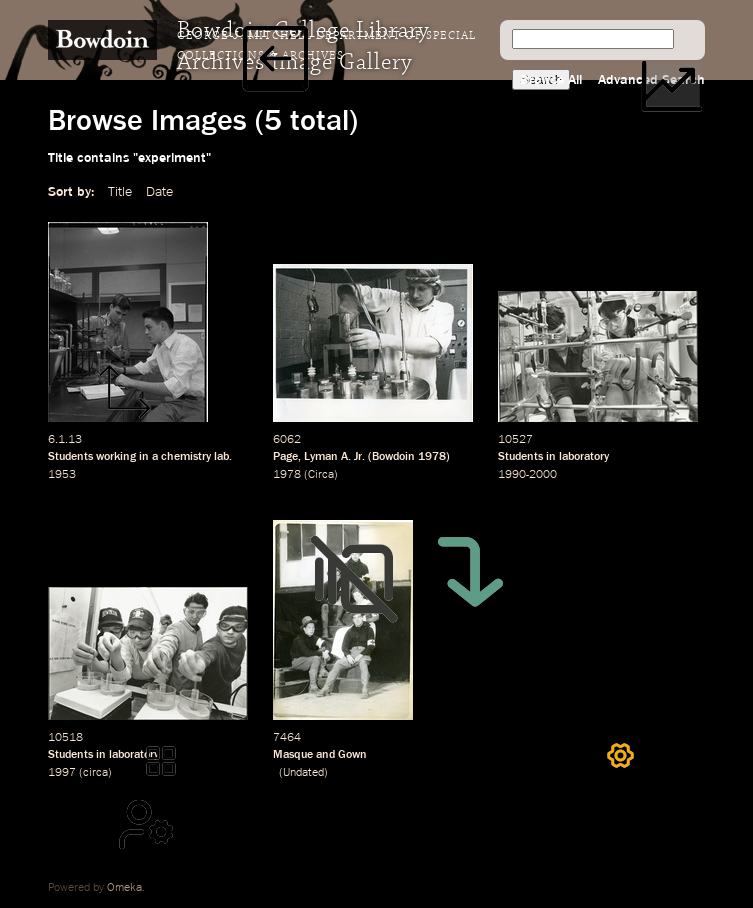 Image resolution: width=753 pixels, height=908 pixels. What do you see at coordinates (354, 579) in the screenshot?
I see `version history unavailable` at bounding box center [354, 579].